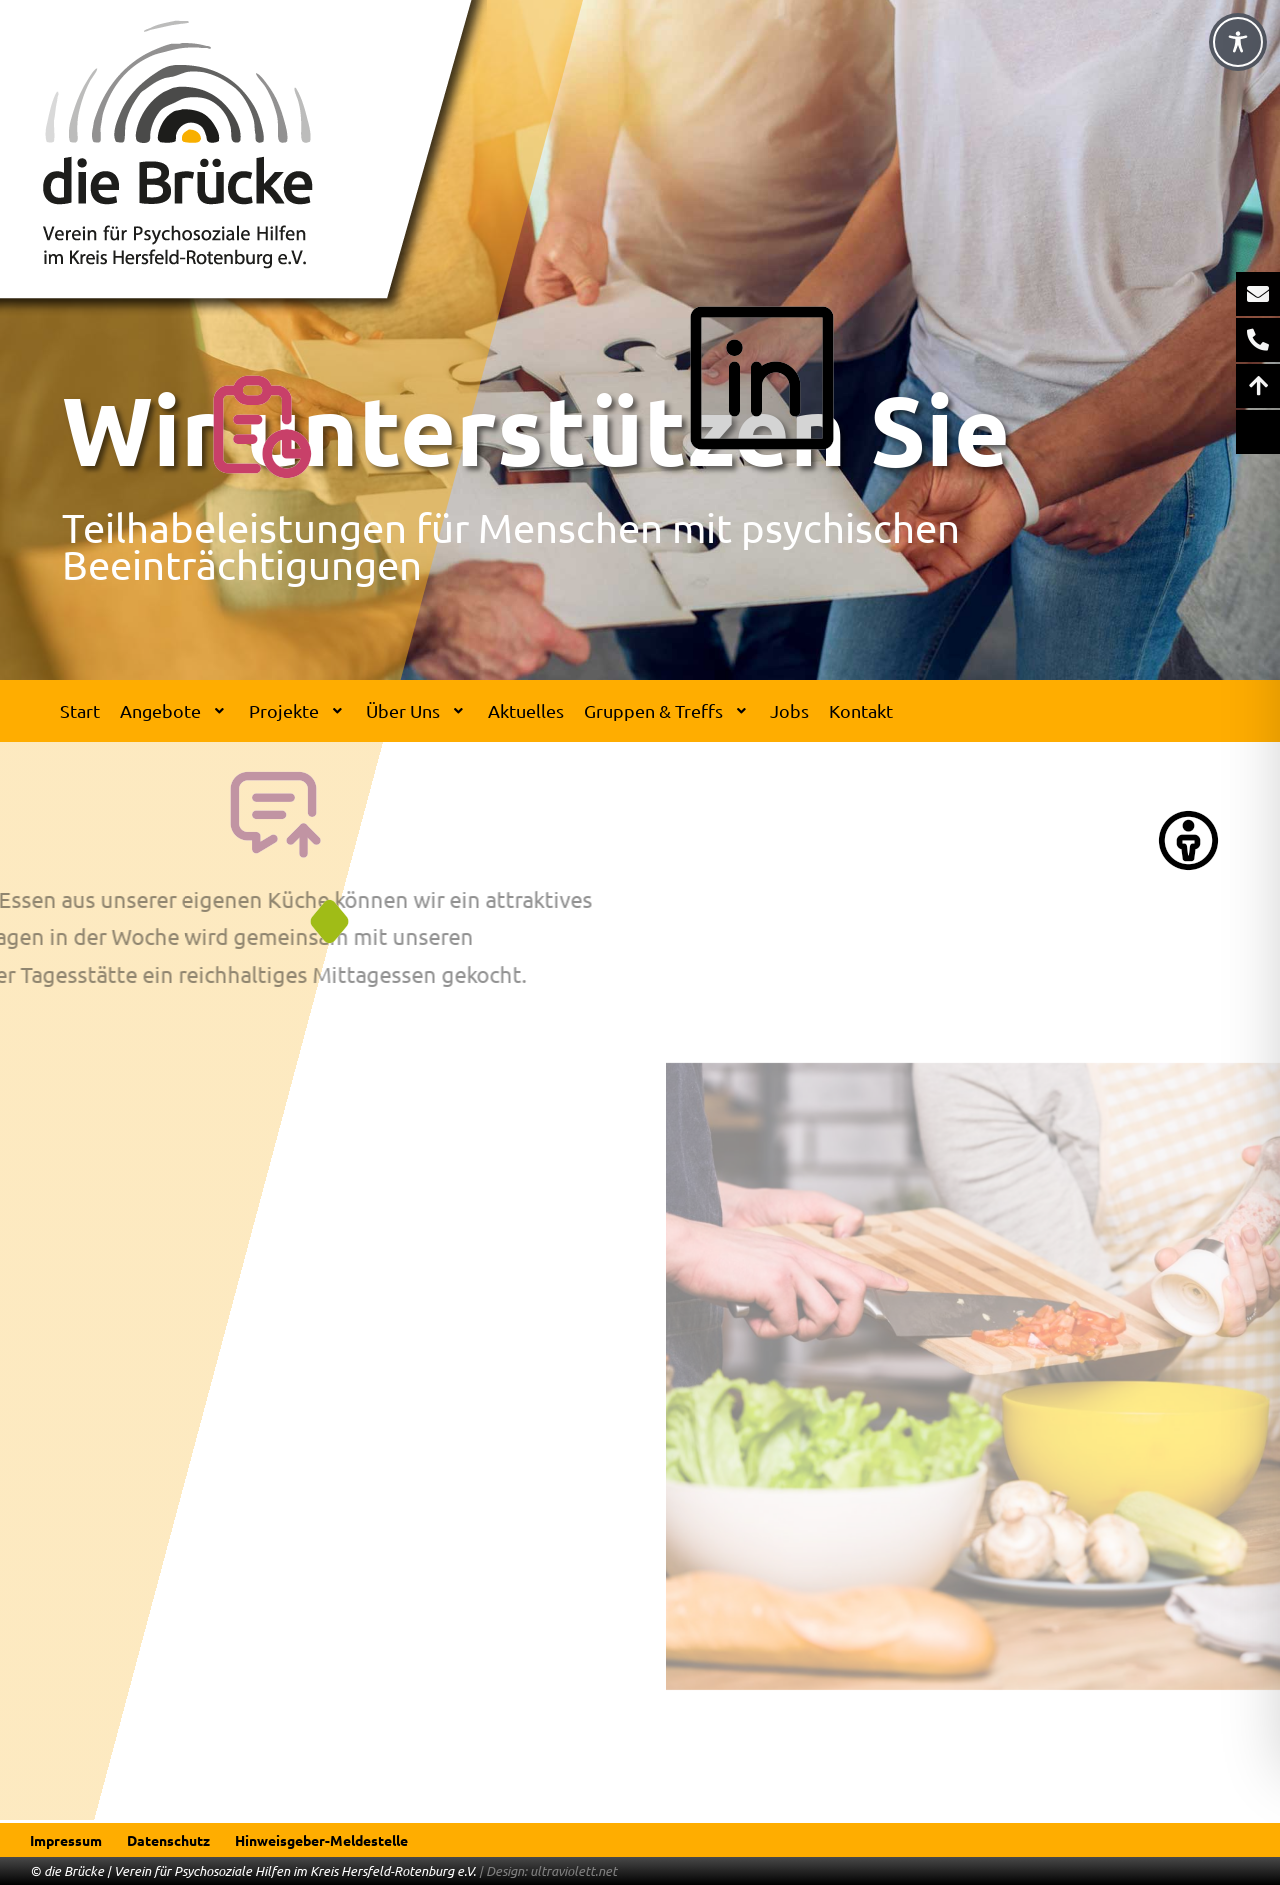  Describe the element at coordinates (762, 378) in the screenshot. I see `connect with LinkedIn` at that location.